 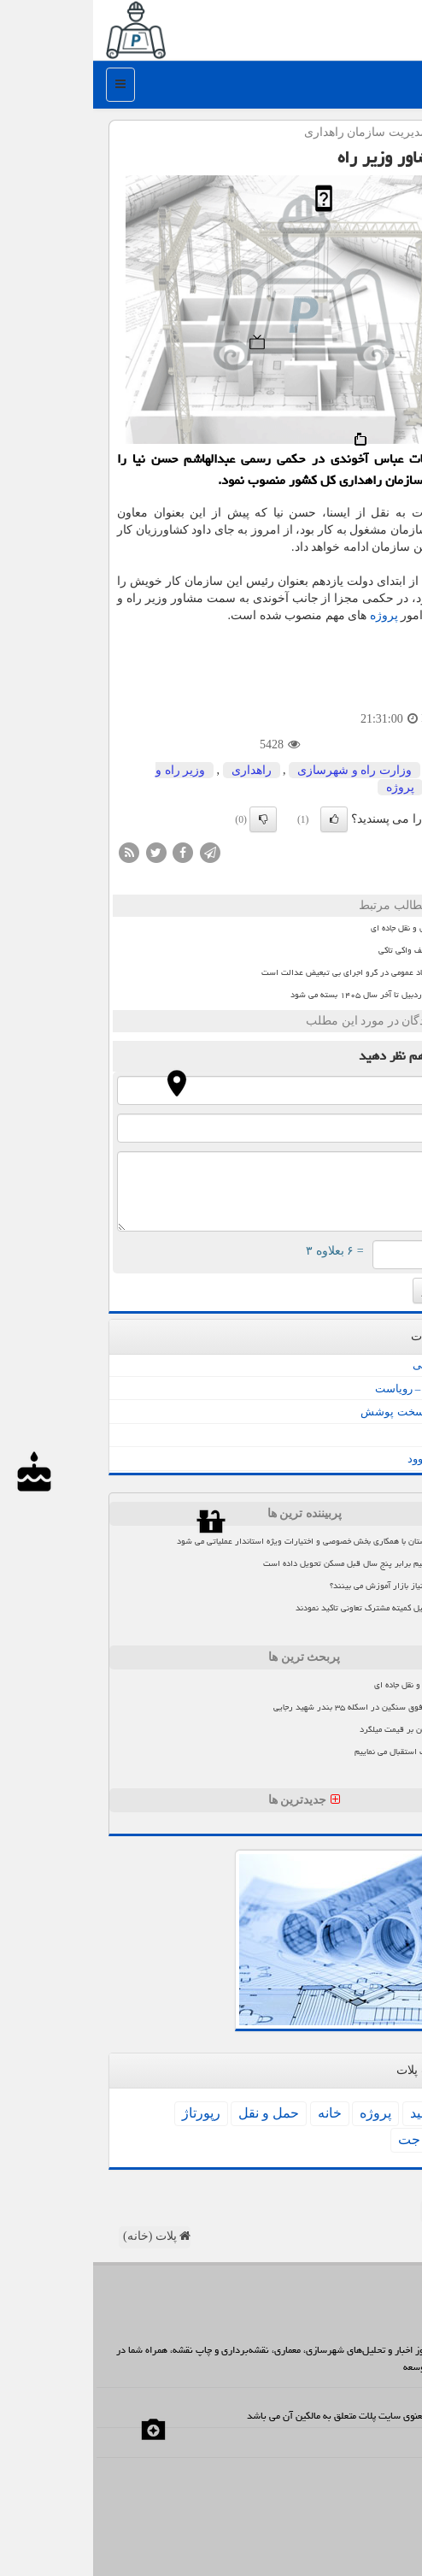 What do you see at coordinates (177, 1084) in the screenshot?
I see `view current location on map` at bounding box center [177, 1084].